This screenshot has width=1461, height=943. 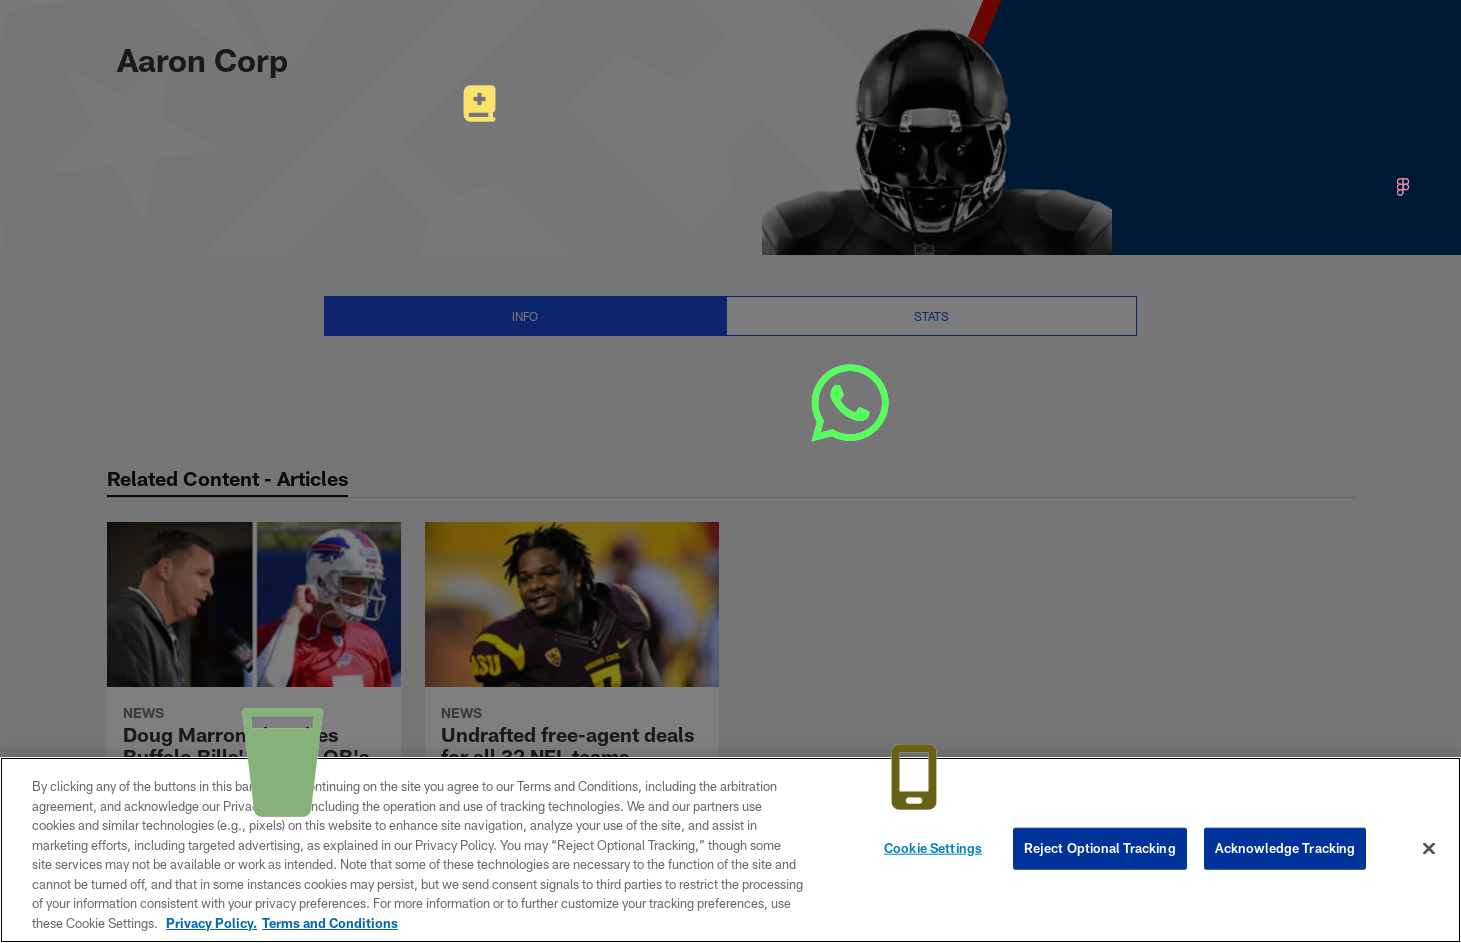 What do you see at coordinates (914, 777) in the screenshot?
I see `view mobile device settings` at bounding box center [914, 777].